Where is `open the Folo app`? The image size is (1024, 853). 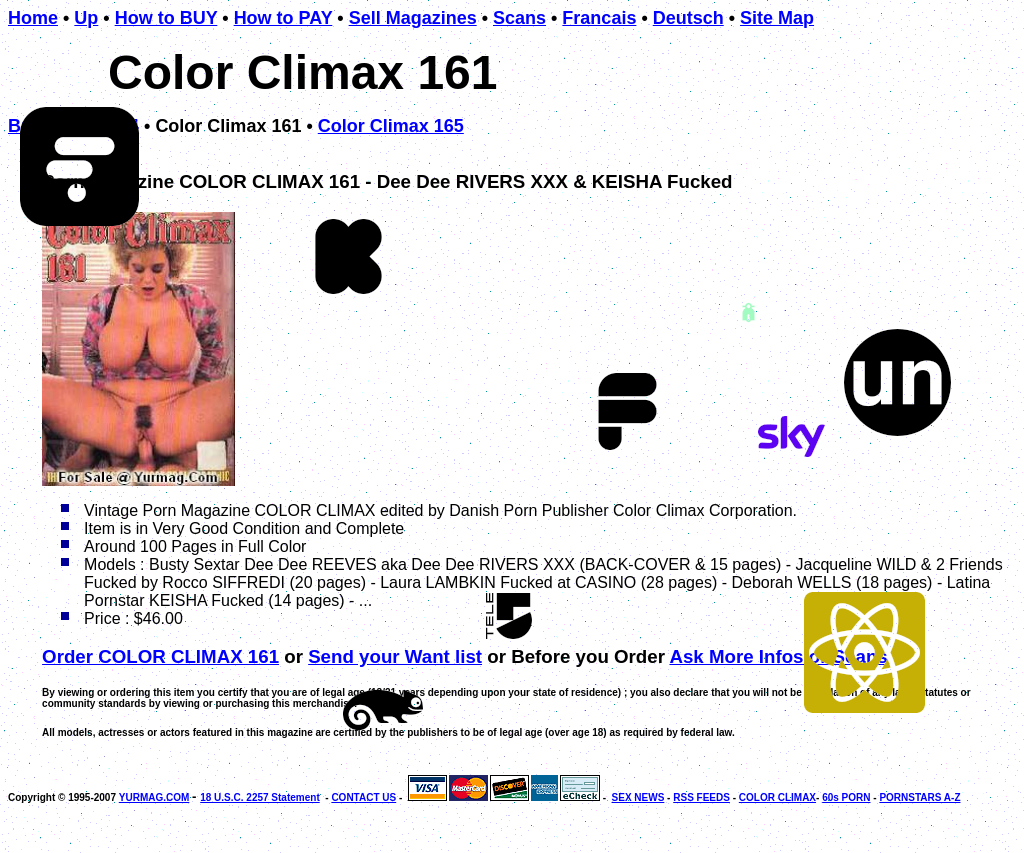 open the Folo app is located at coordinates (79, 166).